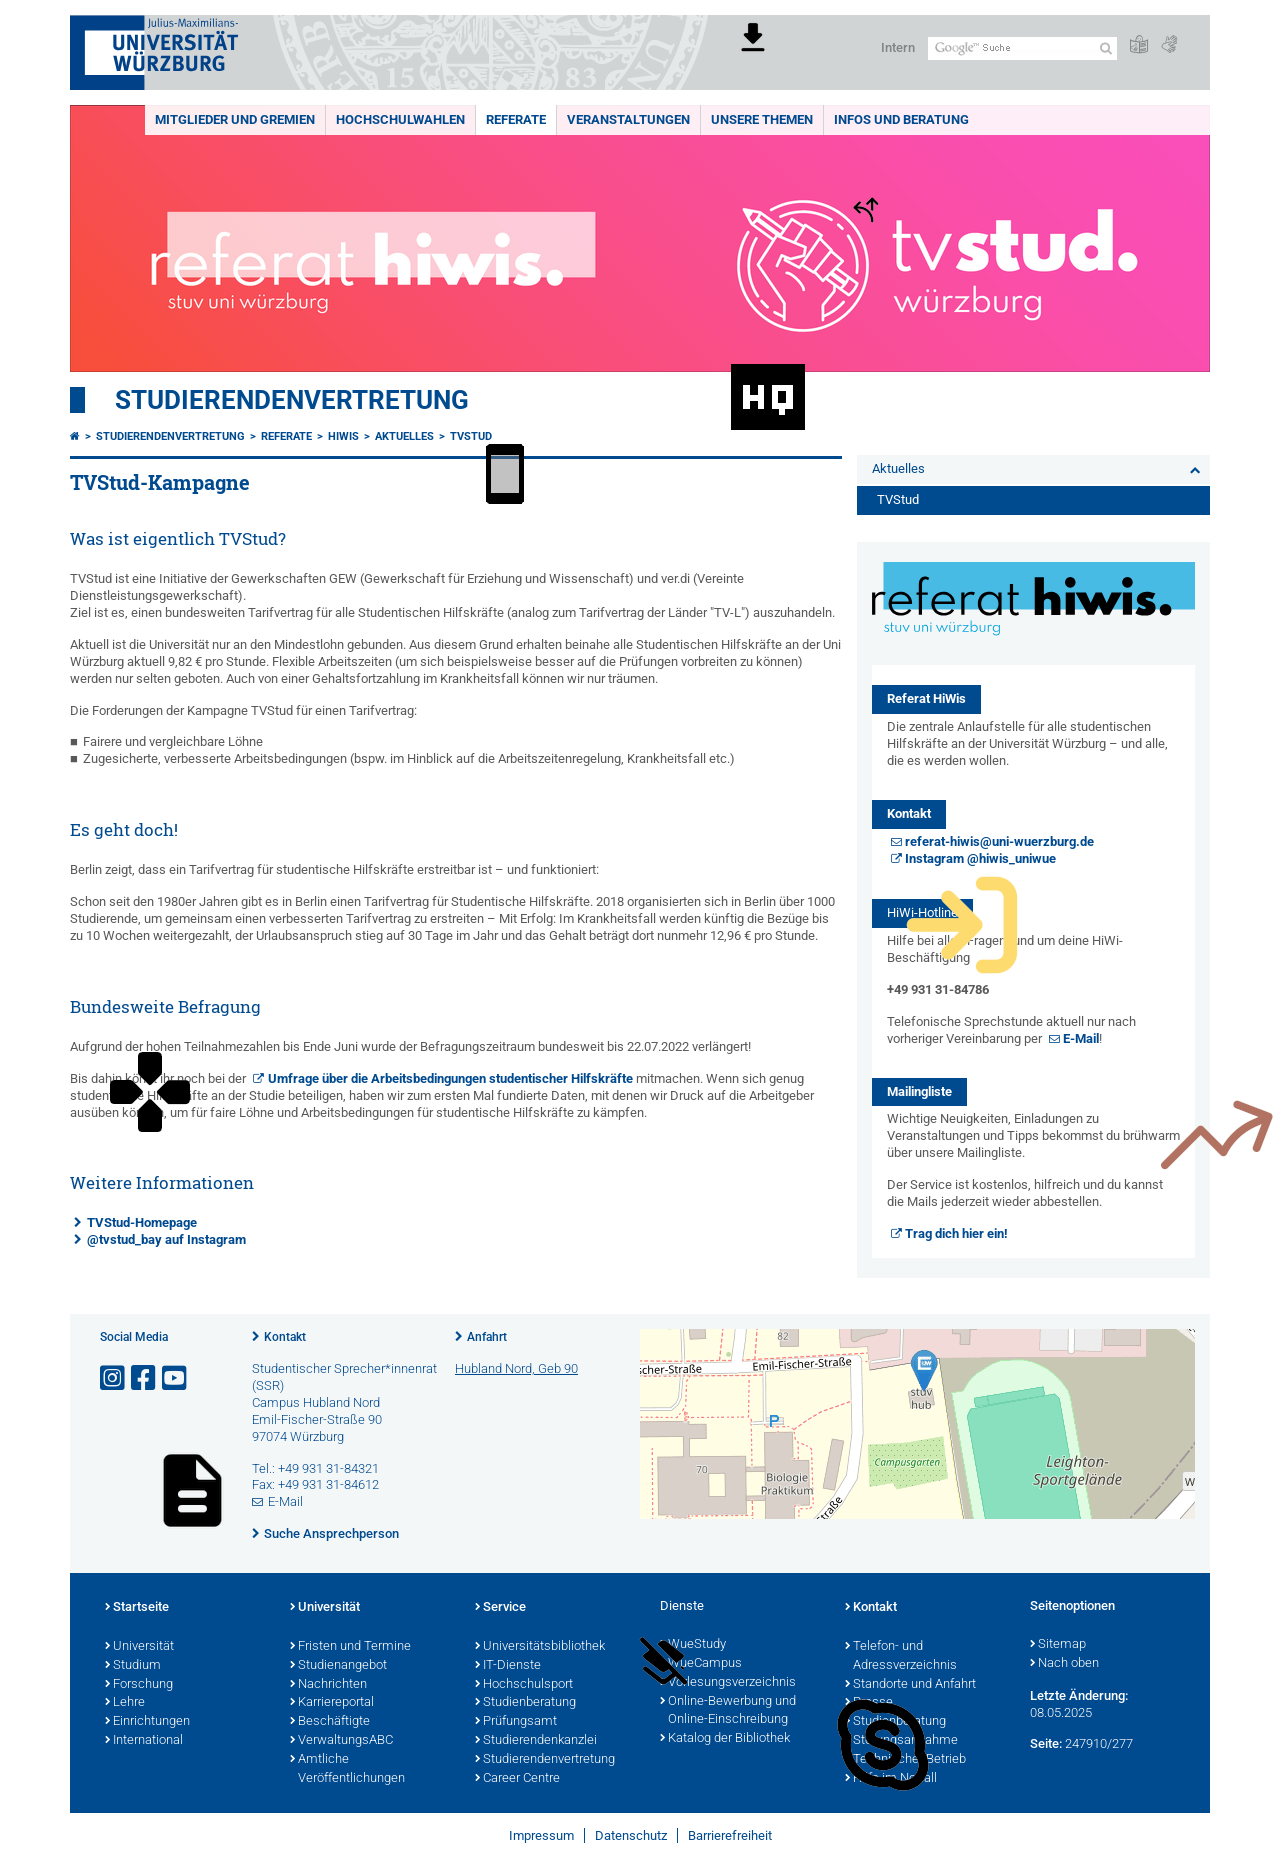 This screenshot has width=1280, height=1860. What do you see at coordinates (663, 1663) in the screenshot?
I see `clear all map layers` at bounding box center [663, 1663].